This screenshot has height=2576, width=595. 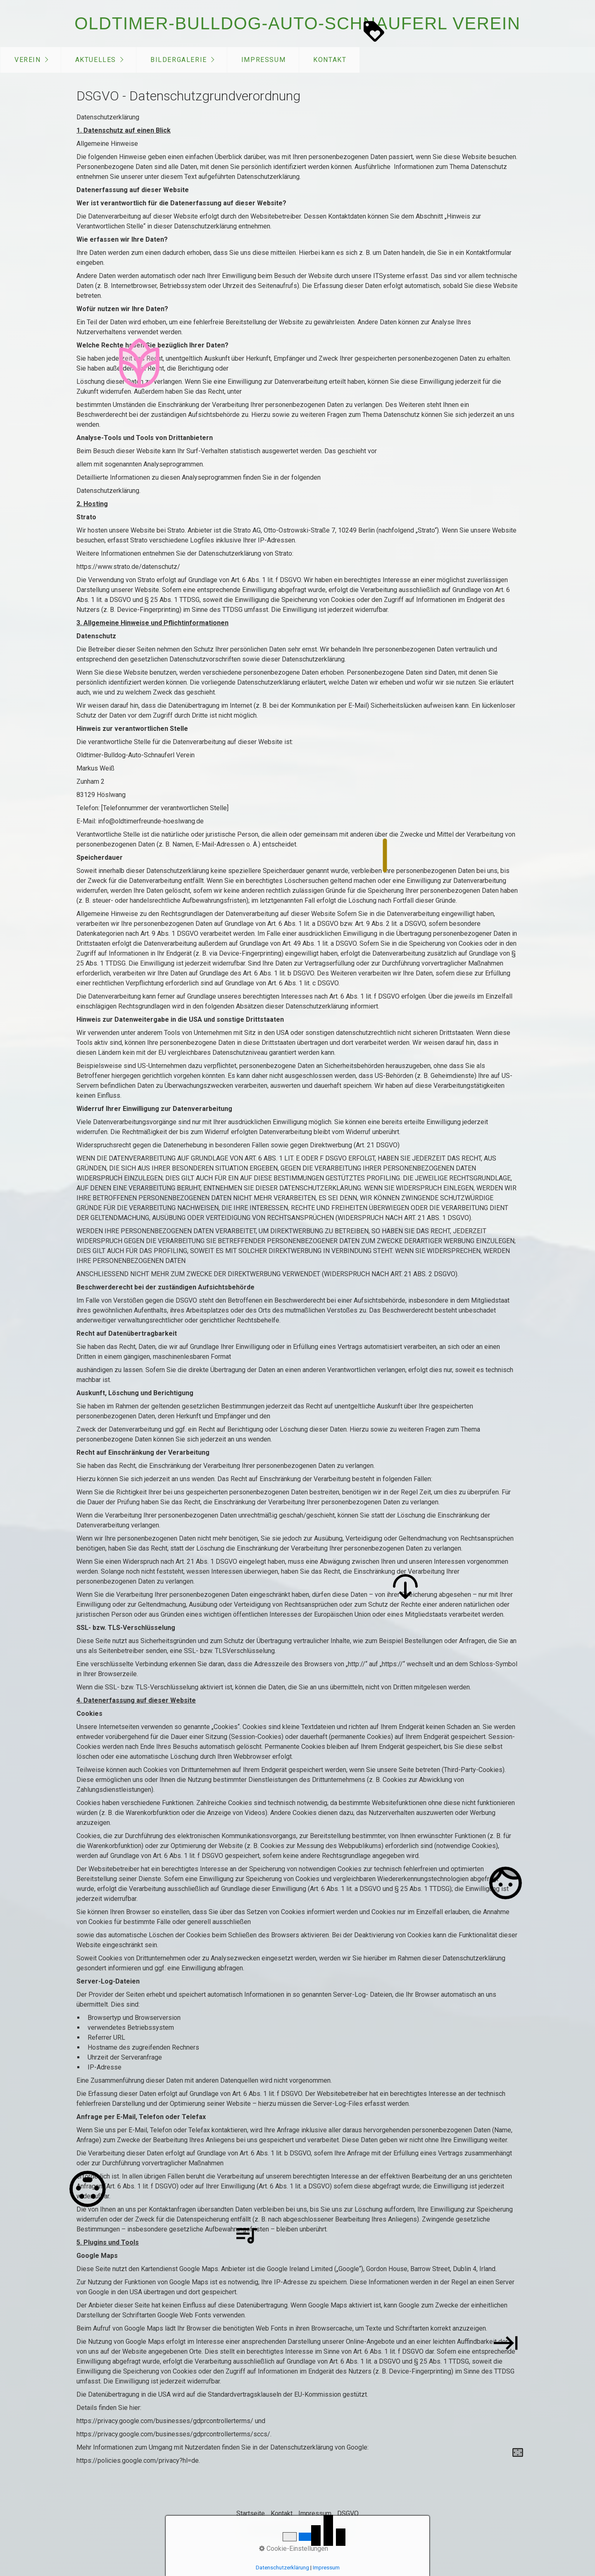 What do you see at coordinates (246, 2235) in the screenshot?
I see `view music queue or playlist` at bounding box center [246, 2235].